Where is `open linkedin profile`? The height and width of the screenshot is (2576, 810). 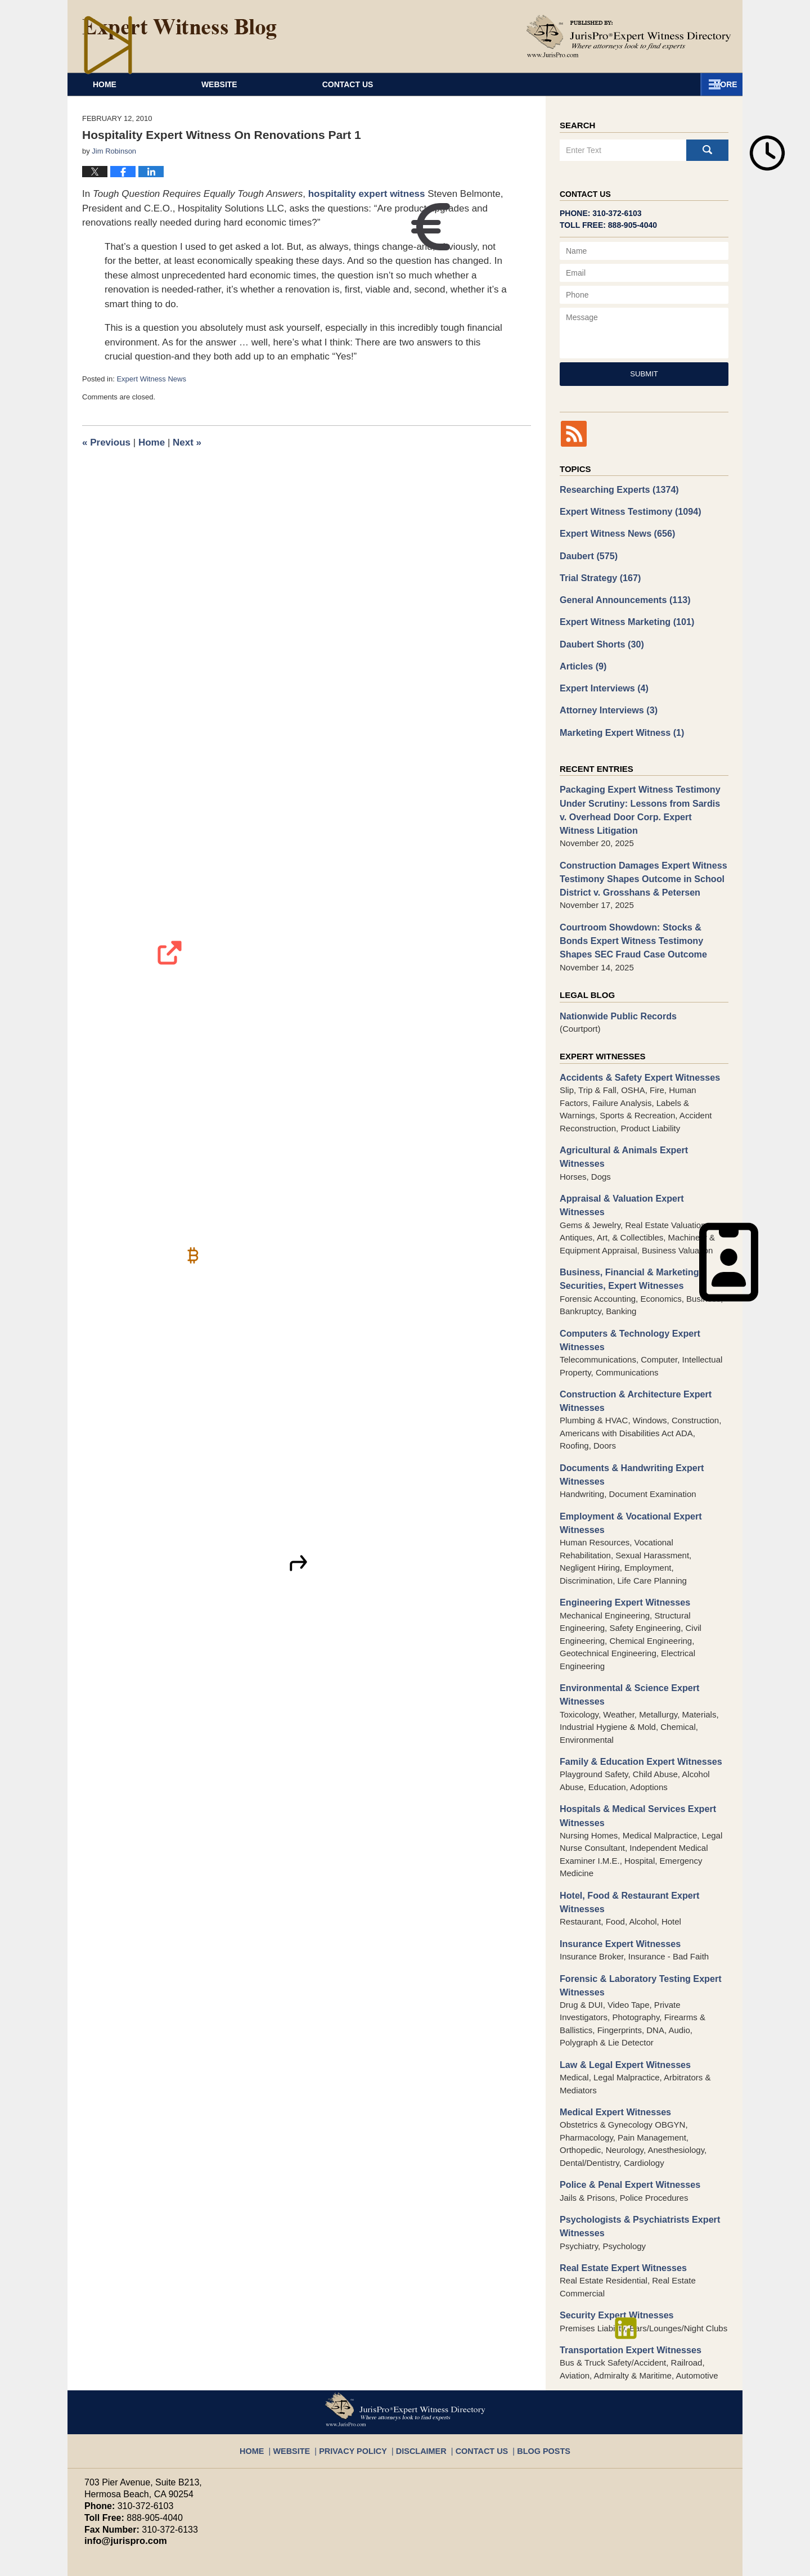 open linkedin profile is located at coordinates (626, 2328).